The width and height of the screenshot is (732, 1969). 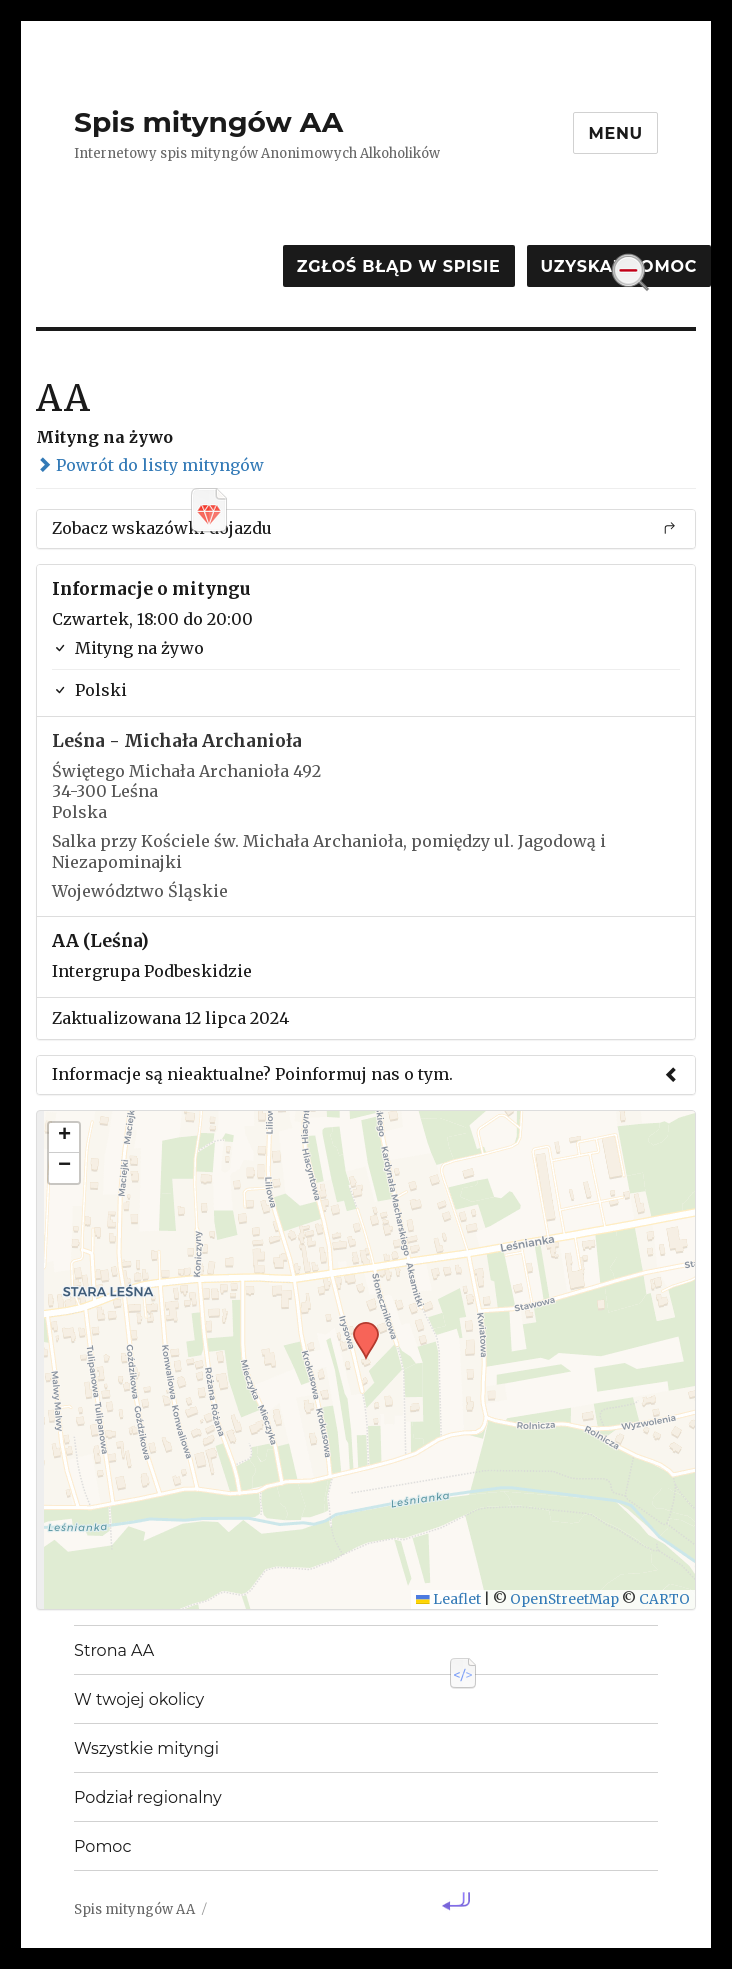 I want to click on ruby programming language source file, so click(x=209, y=510).